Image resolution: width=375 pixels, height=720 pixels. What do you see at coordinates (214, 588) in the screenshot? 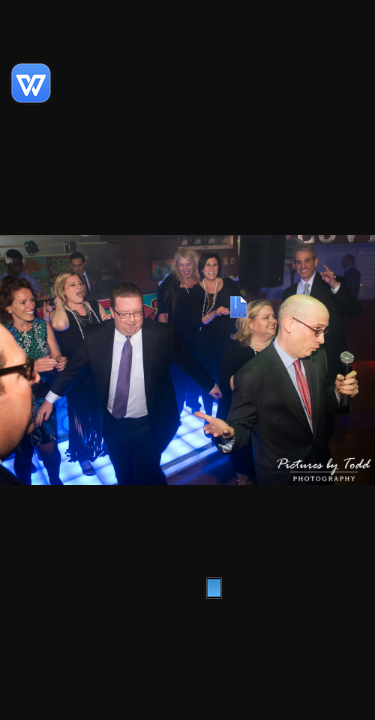
I see `iPad Pro device connected via wifi` at bounding box center [214, 588].